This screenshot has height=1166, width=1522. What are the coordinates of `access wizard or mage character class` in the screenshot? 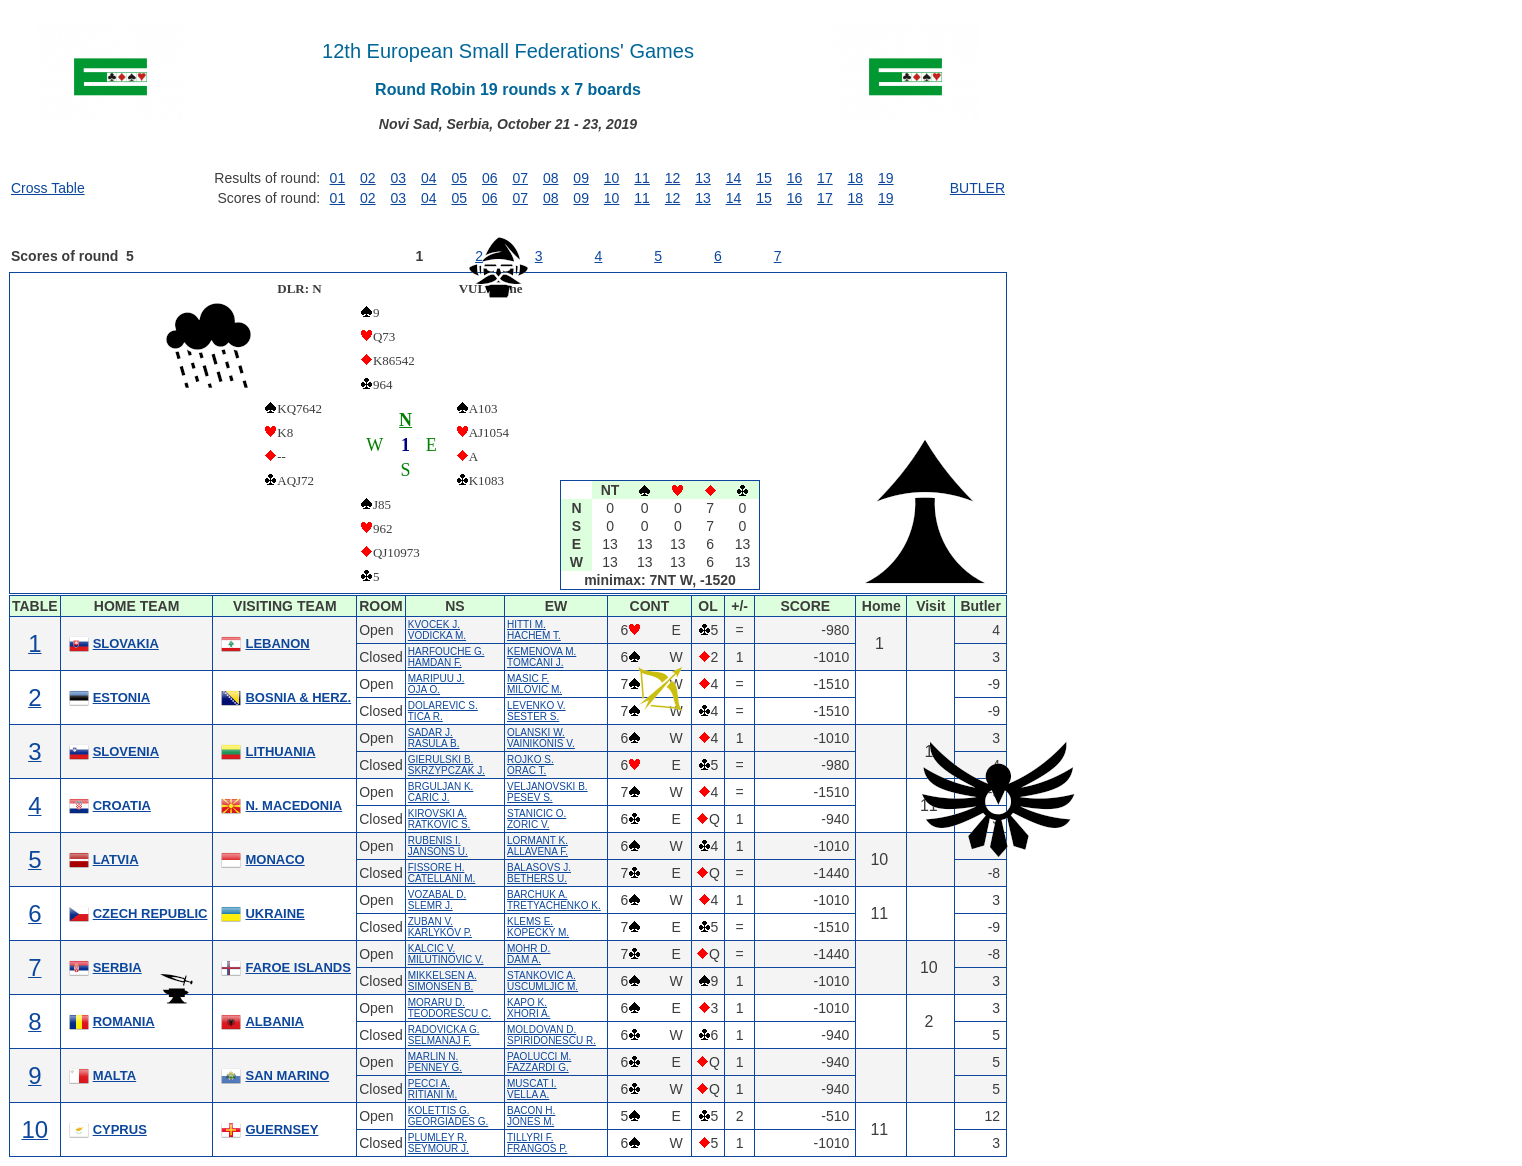 It's located at (498, 267).